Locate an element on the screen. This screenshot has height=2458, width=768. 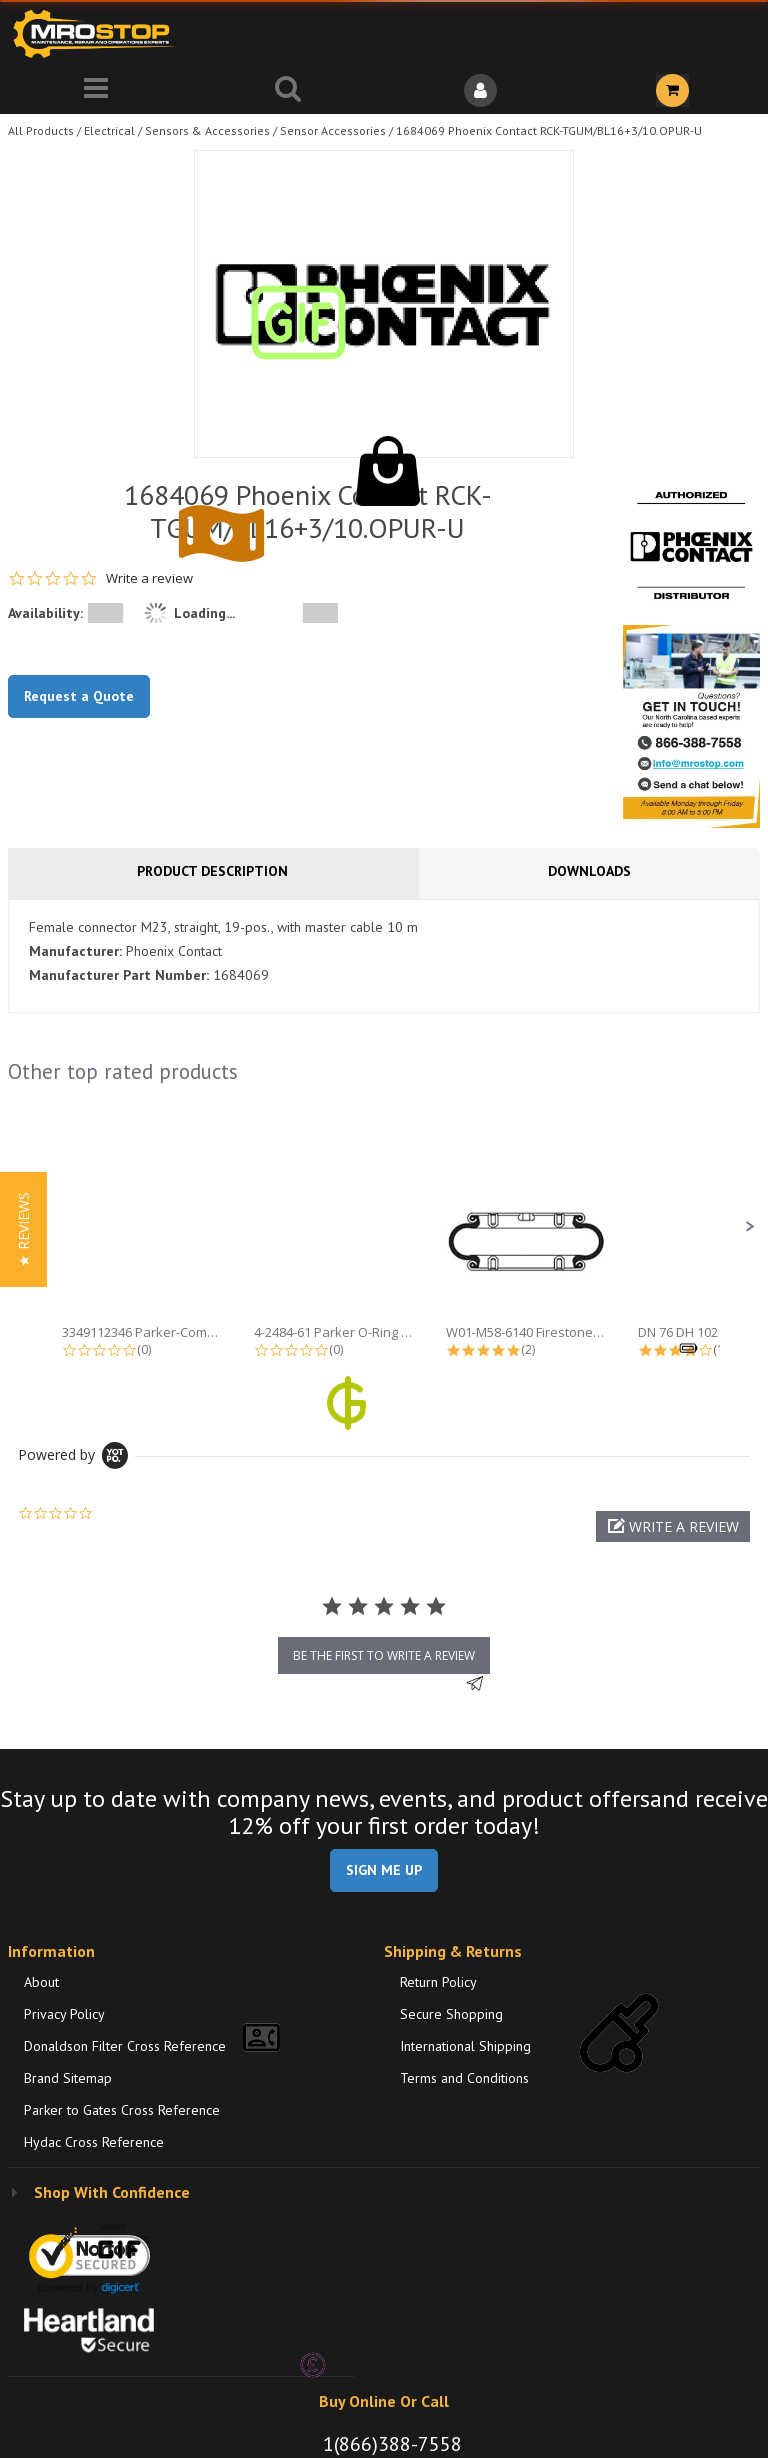
open Telegram messaging app is located at coordinates (475, 1683).